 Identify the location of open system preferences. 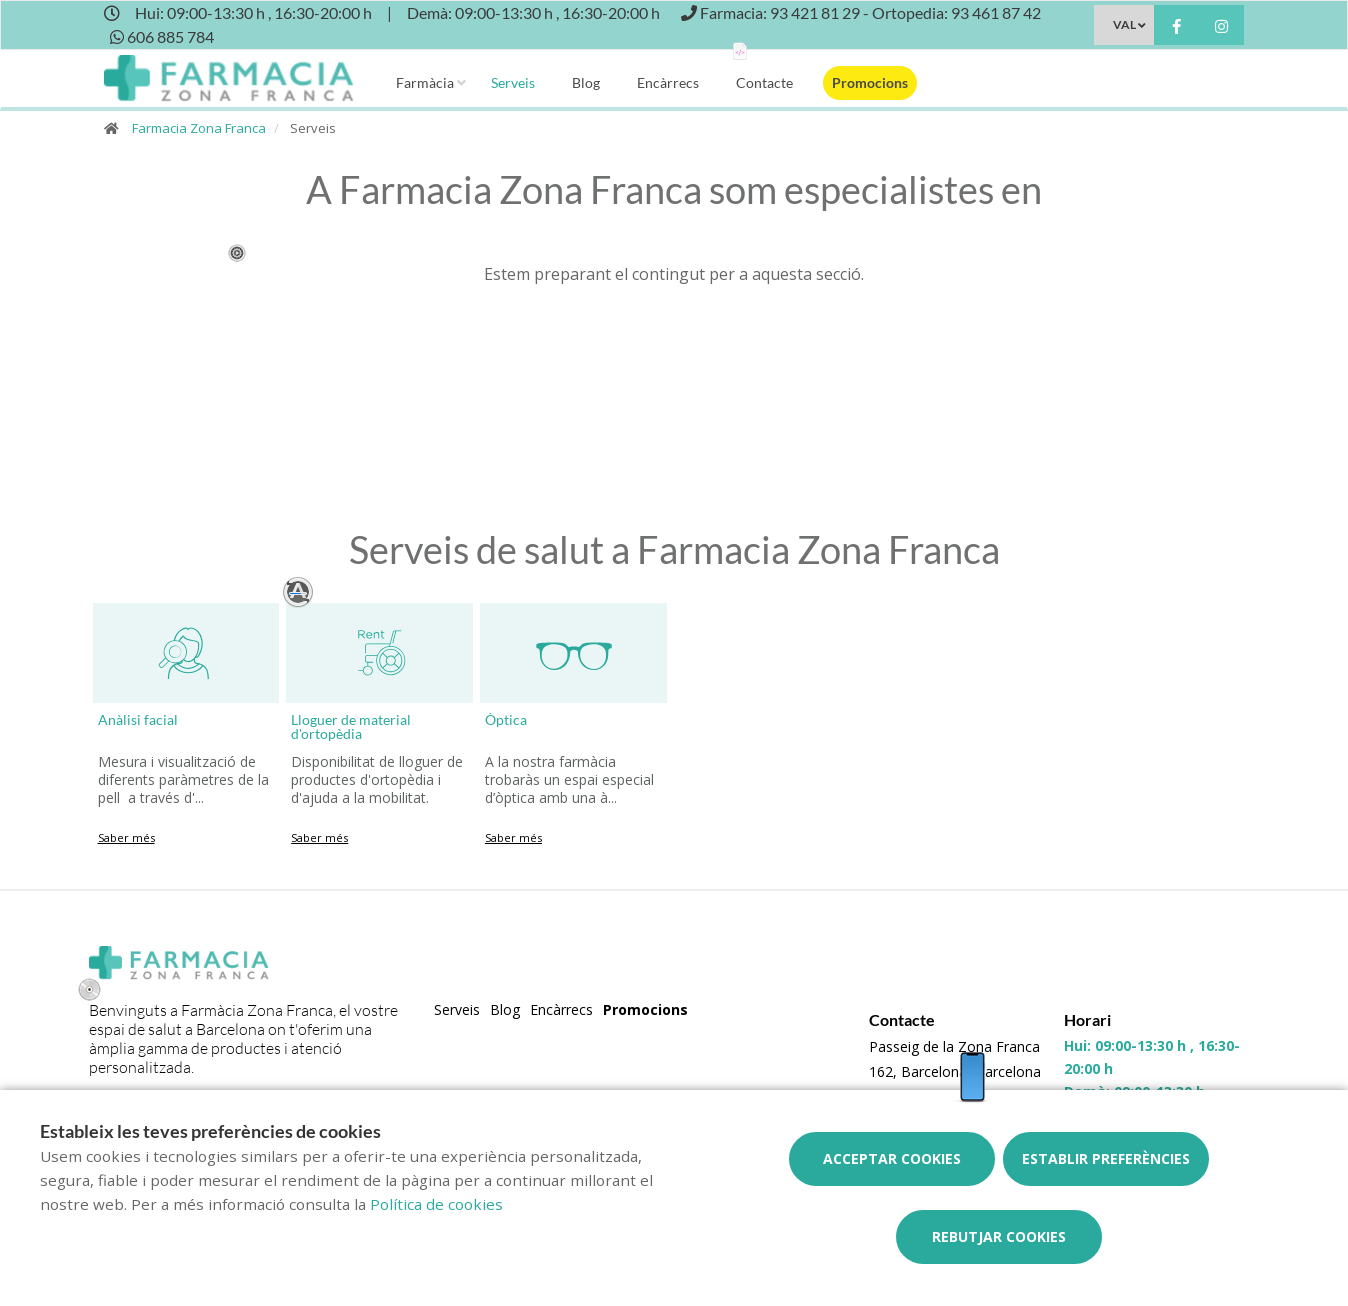
(237, 253).